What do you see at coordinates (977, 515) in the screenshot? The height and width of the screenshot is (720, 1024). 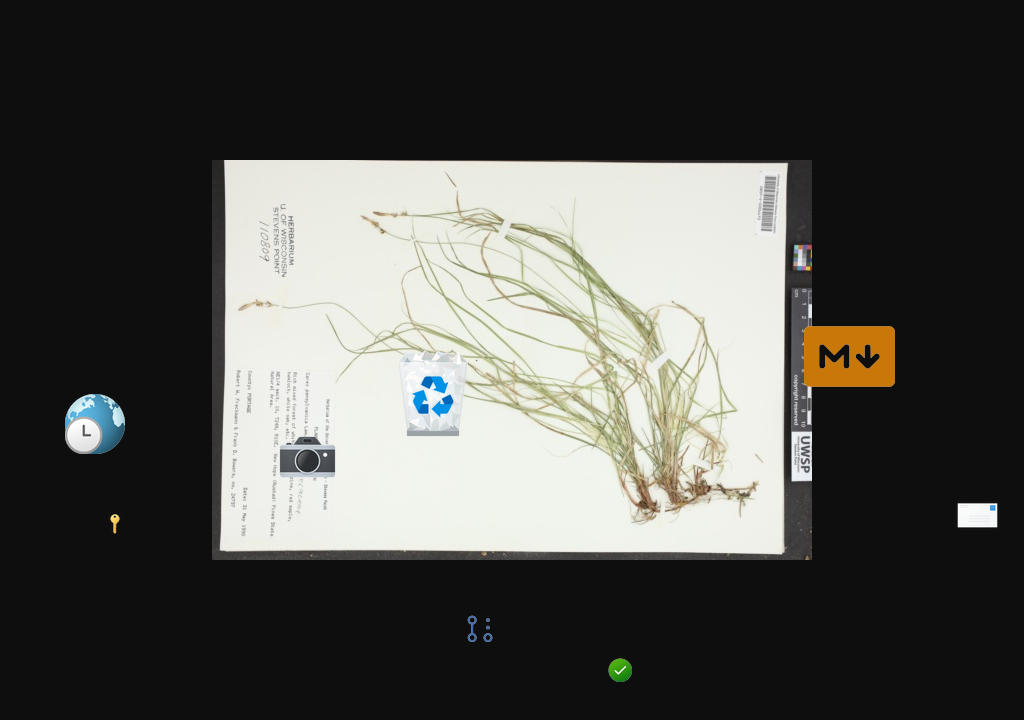 I see `open your email inbox` at bounding box center [977, 515].